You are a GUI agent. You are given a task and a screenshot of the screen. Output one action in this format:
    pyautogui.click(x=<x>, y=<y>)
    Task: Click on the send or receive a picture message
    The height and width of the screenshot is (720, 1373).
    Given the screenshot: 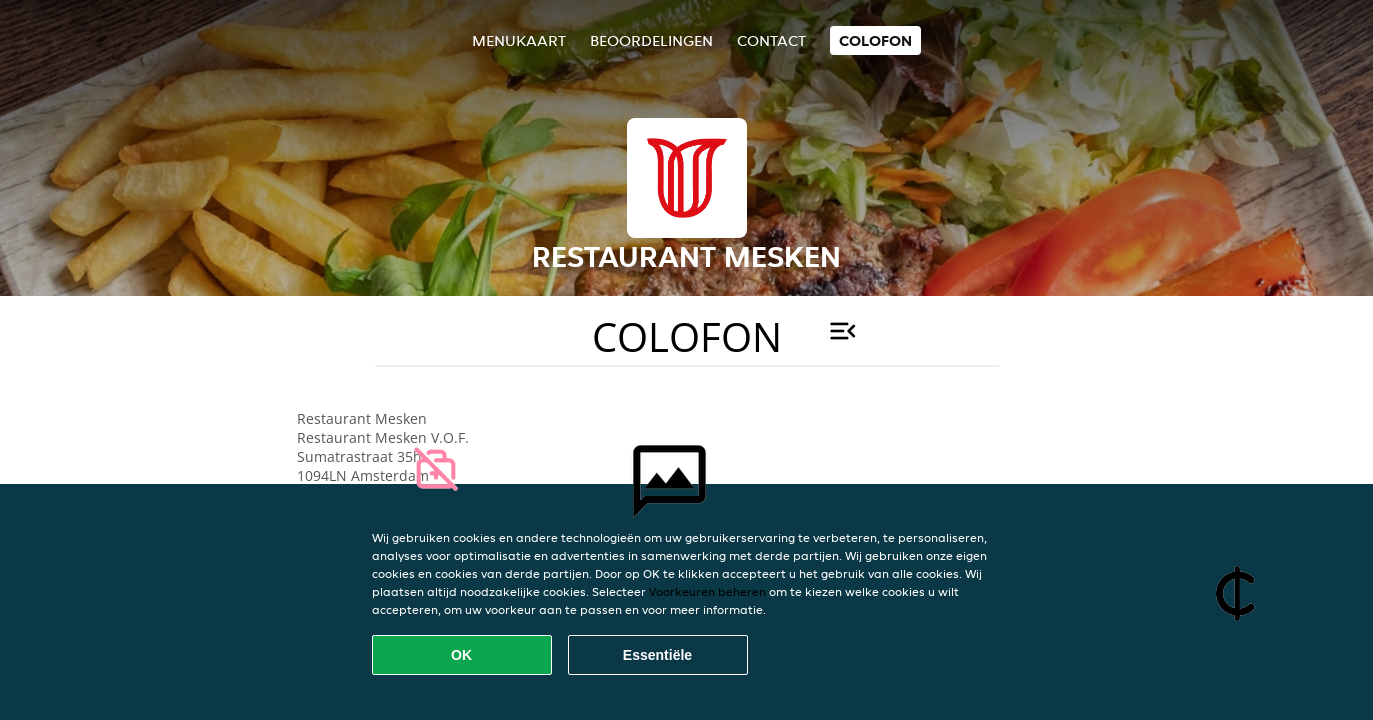 What is the action you would take?
    pyautogui.click(x=669, y=481)
    